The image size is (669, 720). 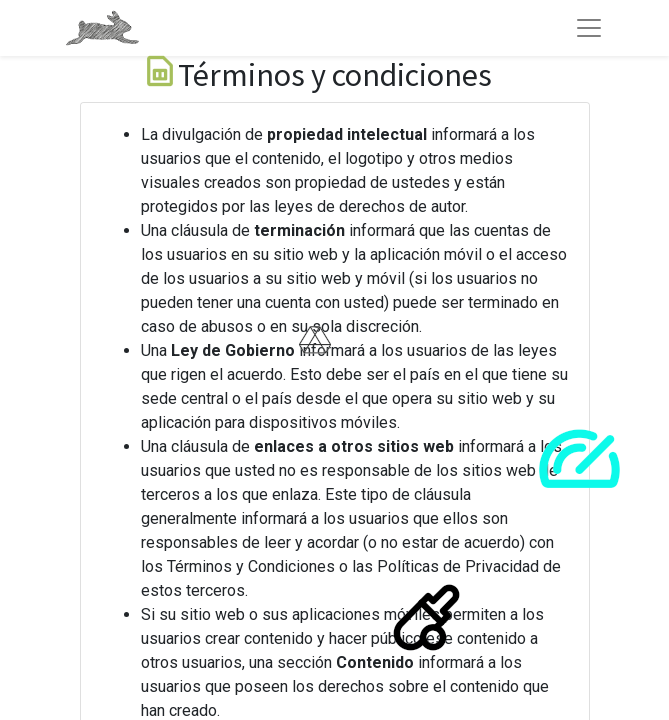 What do you see at coordinates (315, 341) in the screenshot?
I see `access google drive files and storage` at bounding box center [315, 341].